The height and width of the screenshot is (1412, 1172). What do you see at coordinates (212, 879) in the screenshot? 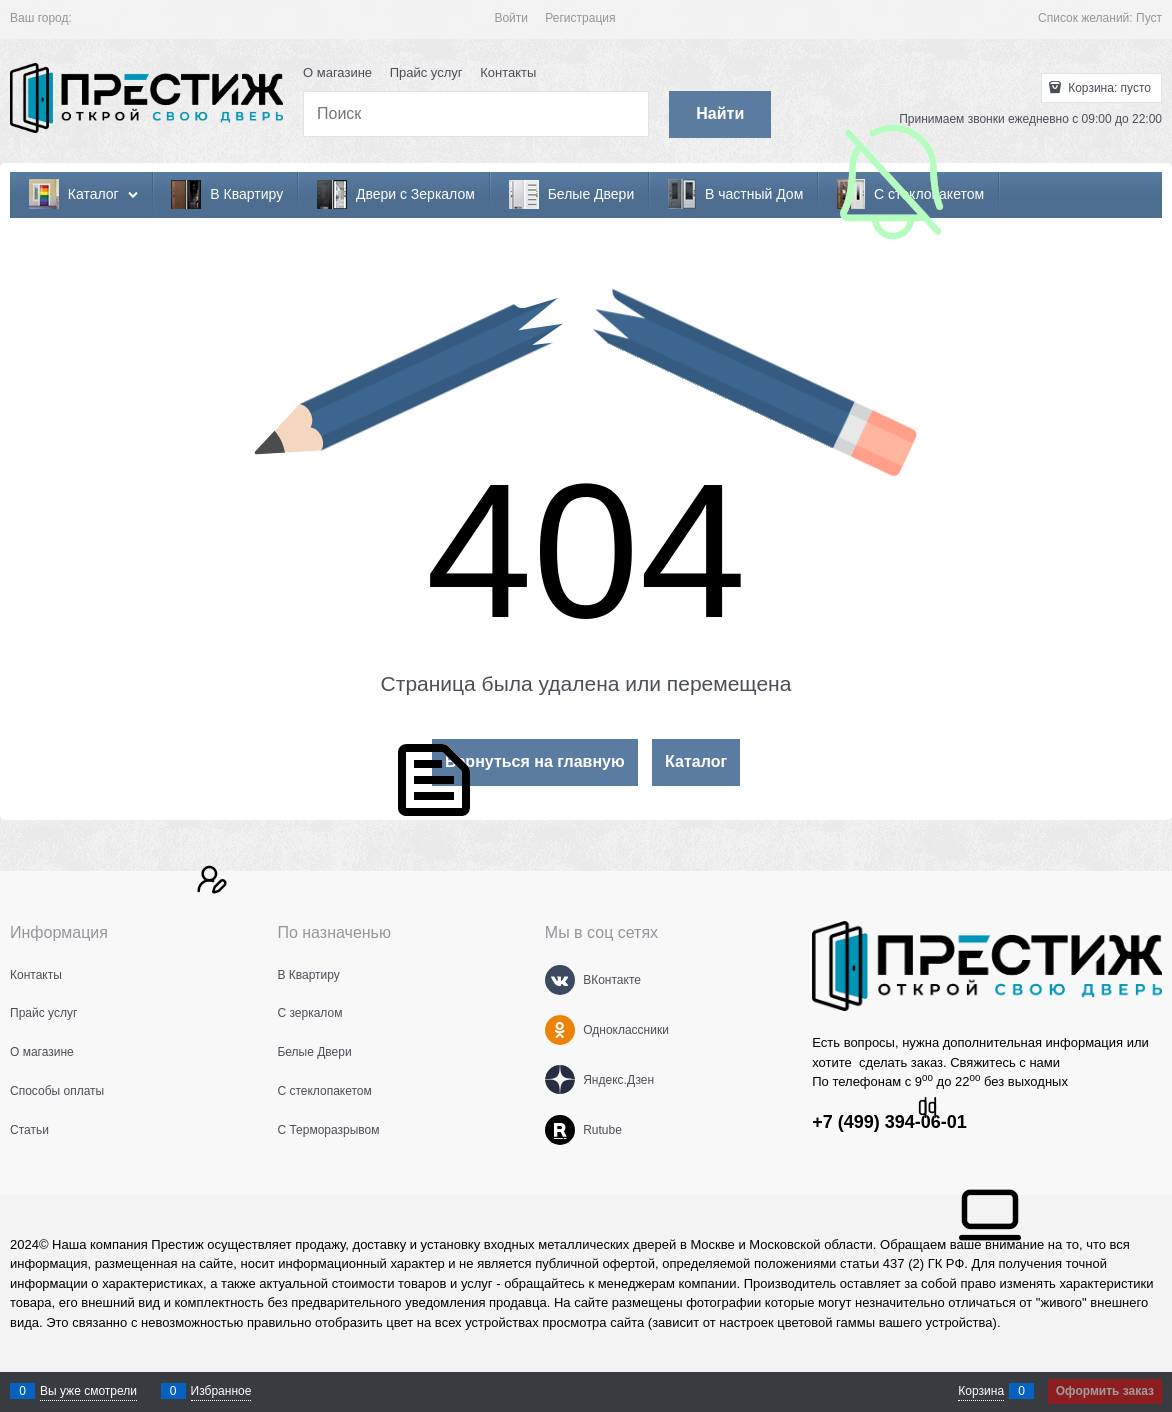
I see `edit your profile` at bounding box center [212, 879].